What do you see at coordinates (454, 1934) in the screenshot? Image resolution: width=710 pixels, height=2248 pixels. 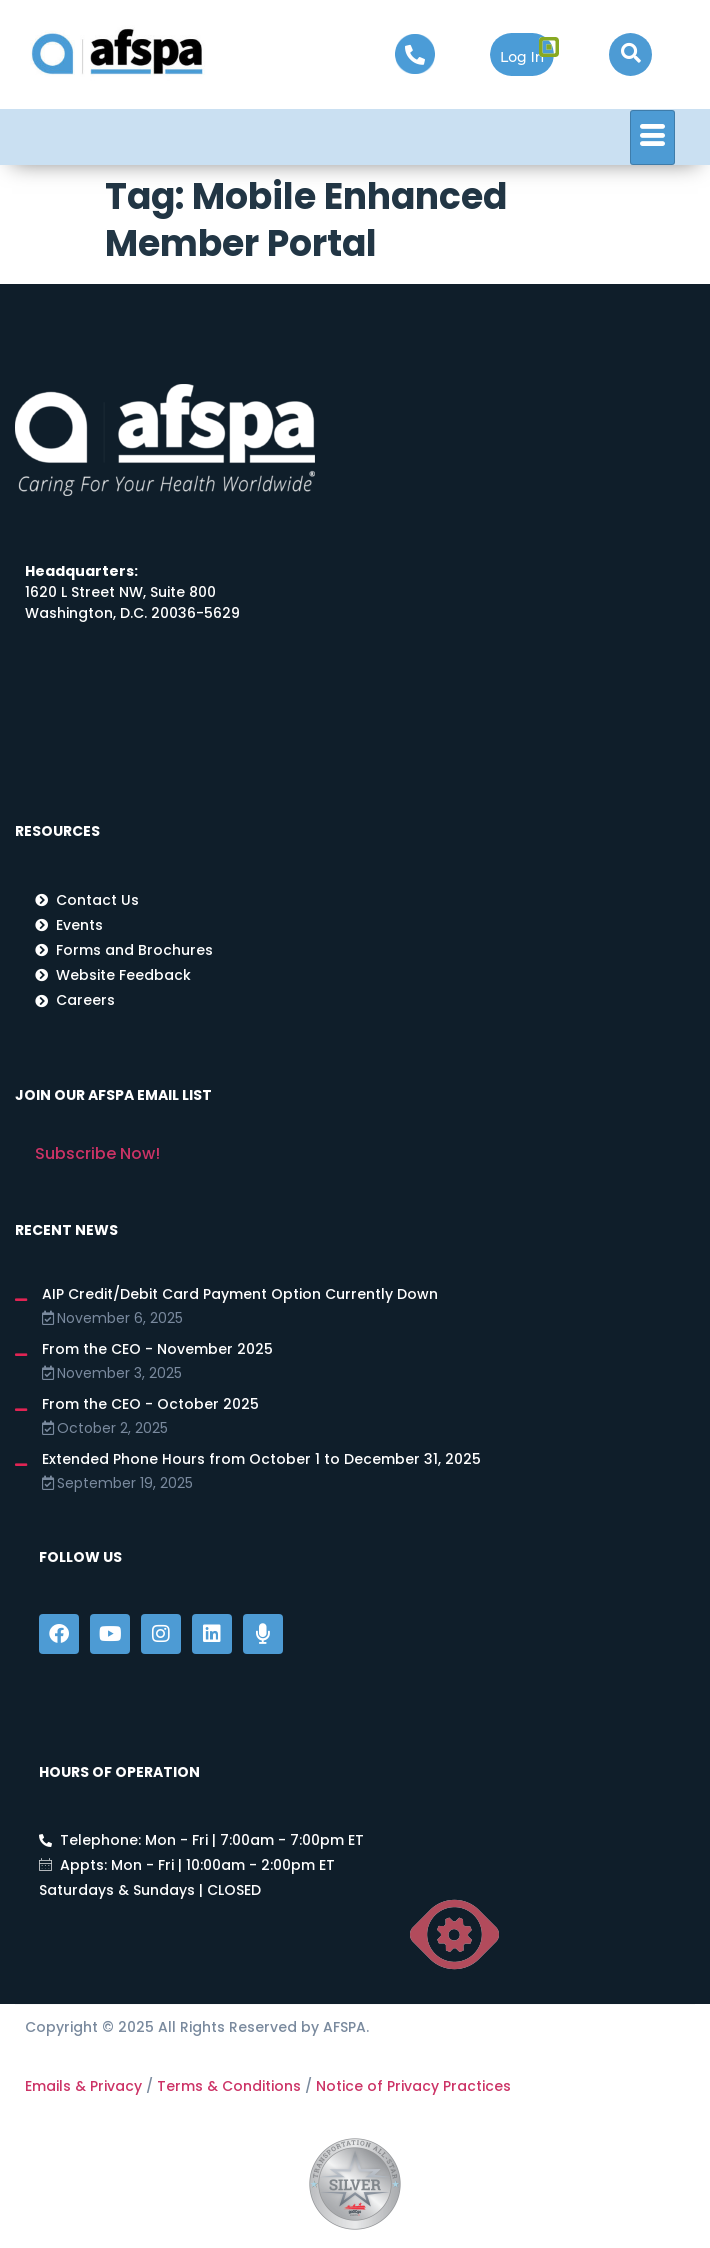 I see `phabricator code review and project management platform logo` at bounding box center [454, 1934].